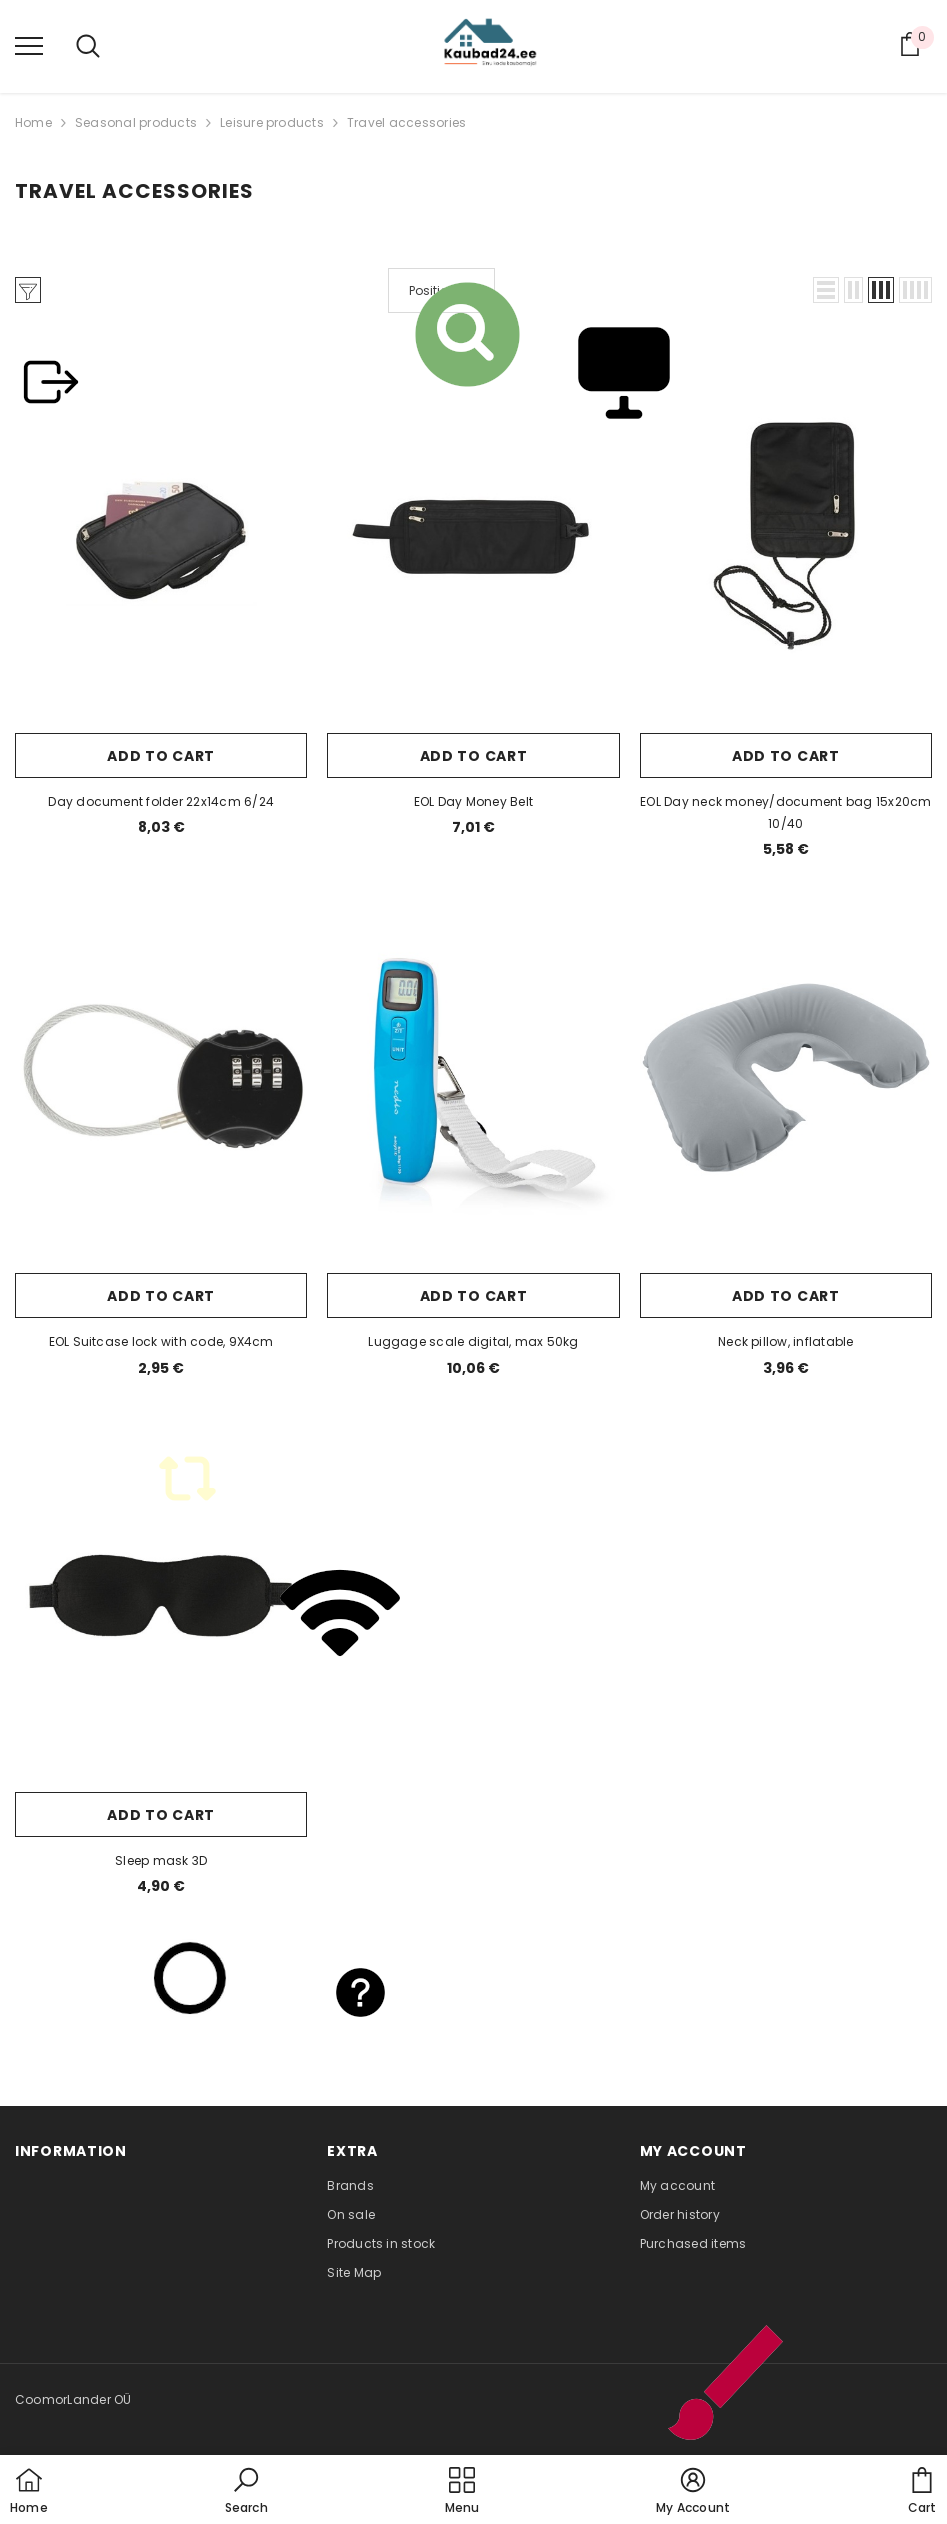  Describe the element at coordinates (360, 1992) in the screenshot. I see `access help or support` at that location.